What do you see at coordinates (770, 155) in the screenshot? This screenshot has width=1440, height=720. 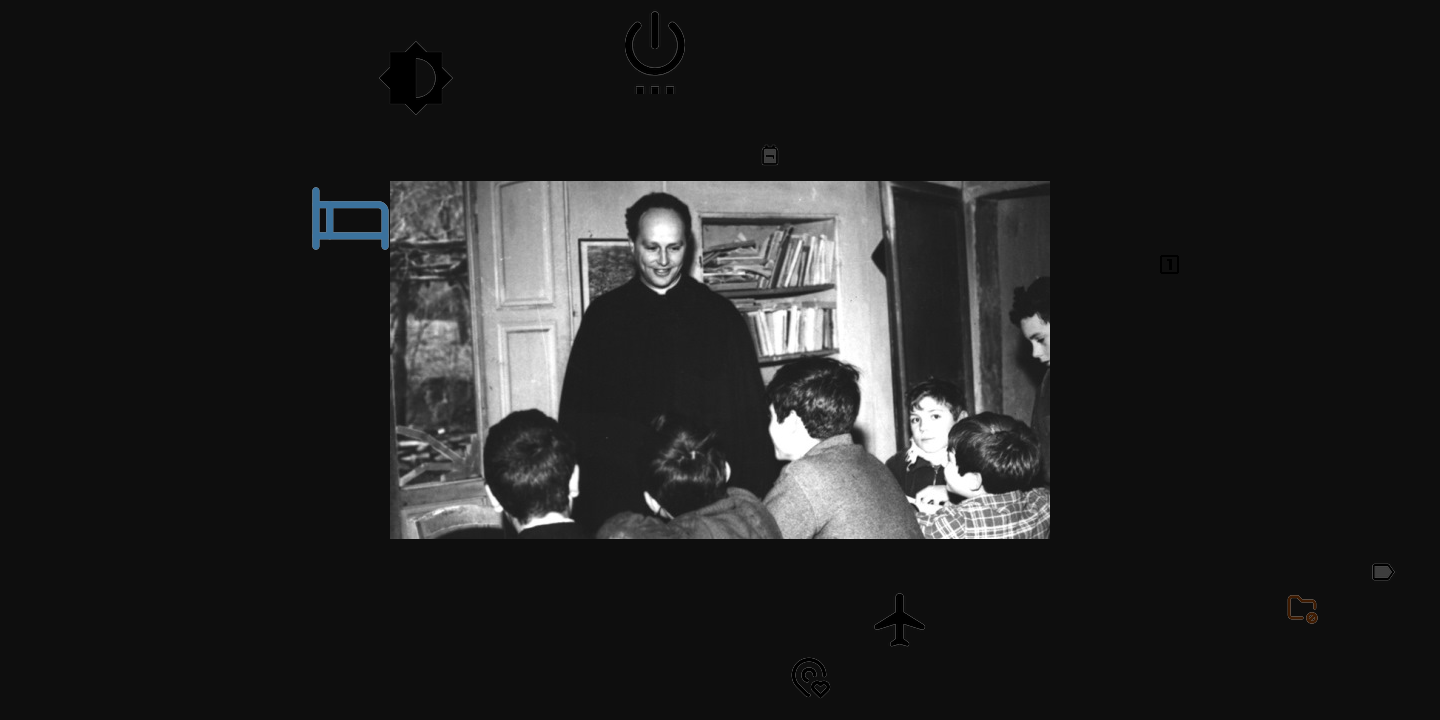 I see `access your backpack or inventory` at bounding box center [770, 155].